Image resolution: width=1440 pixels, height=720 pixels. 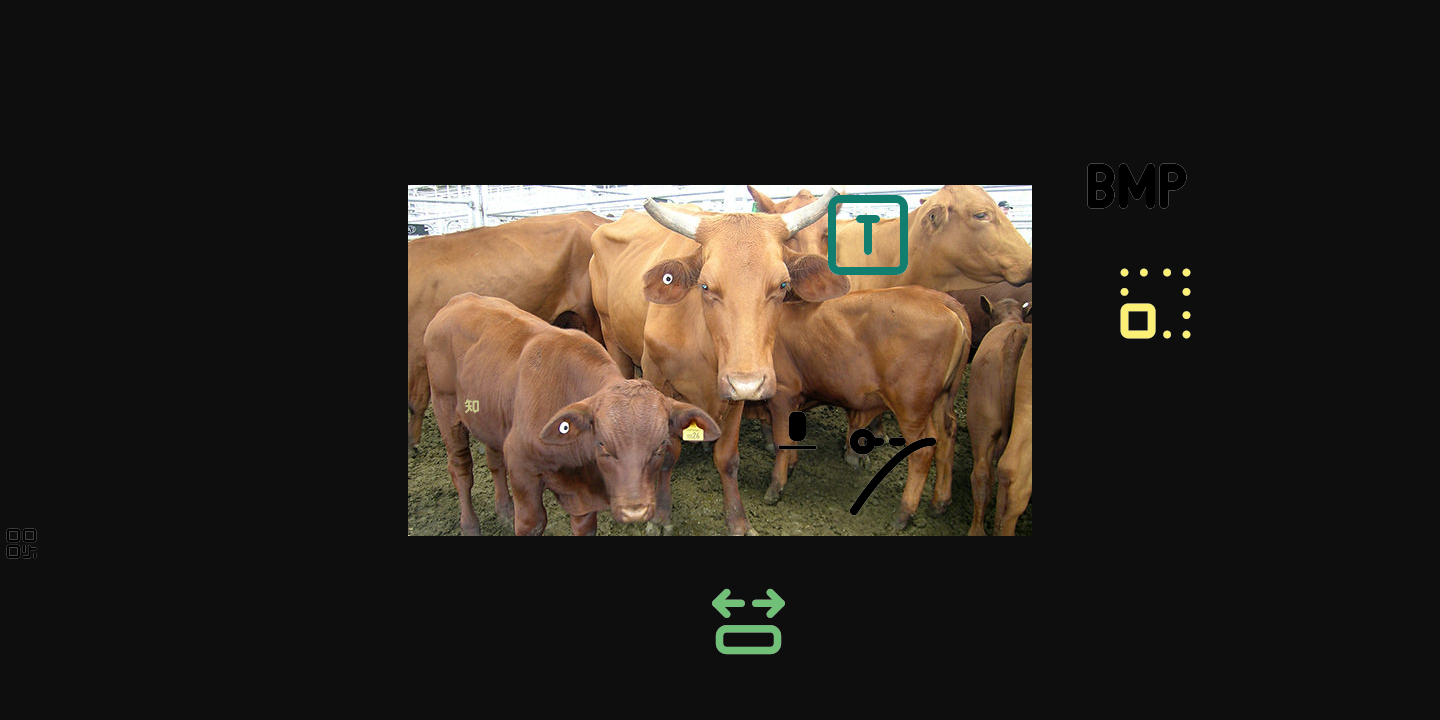 What do you see at coordinates (893, 472) in the screenshot?
I see `adjust animation easing curve control point` at bounding box center [893, 472].